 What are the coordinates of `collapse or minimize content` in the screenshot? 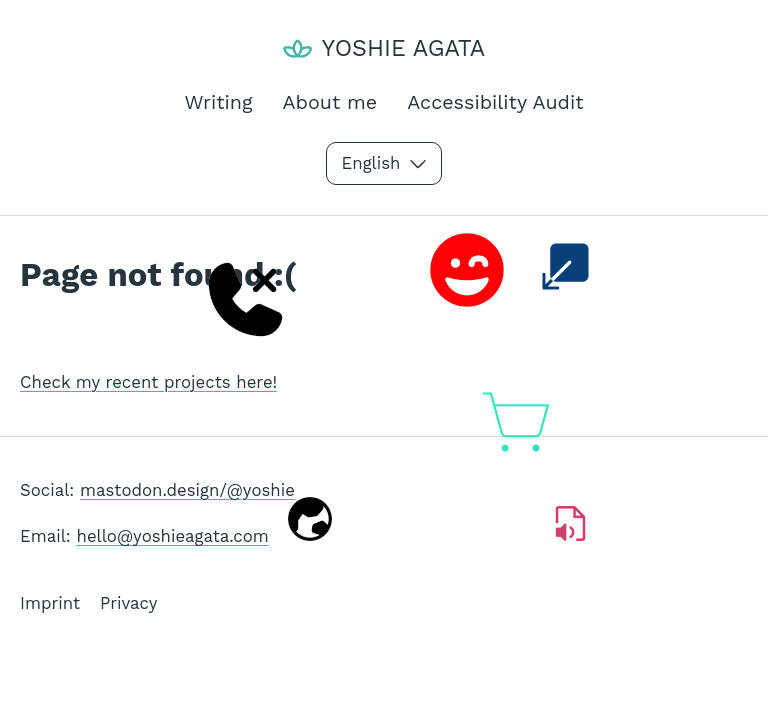 It's located at (565, 266).